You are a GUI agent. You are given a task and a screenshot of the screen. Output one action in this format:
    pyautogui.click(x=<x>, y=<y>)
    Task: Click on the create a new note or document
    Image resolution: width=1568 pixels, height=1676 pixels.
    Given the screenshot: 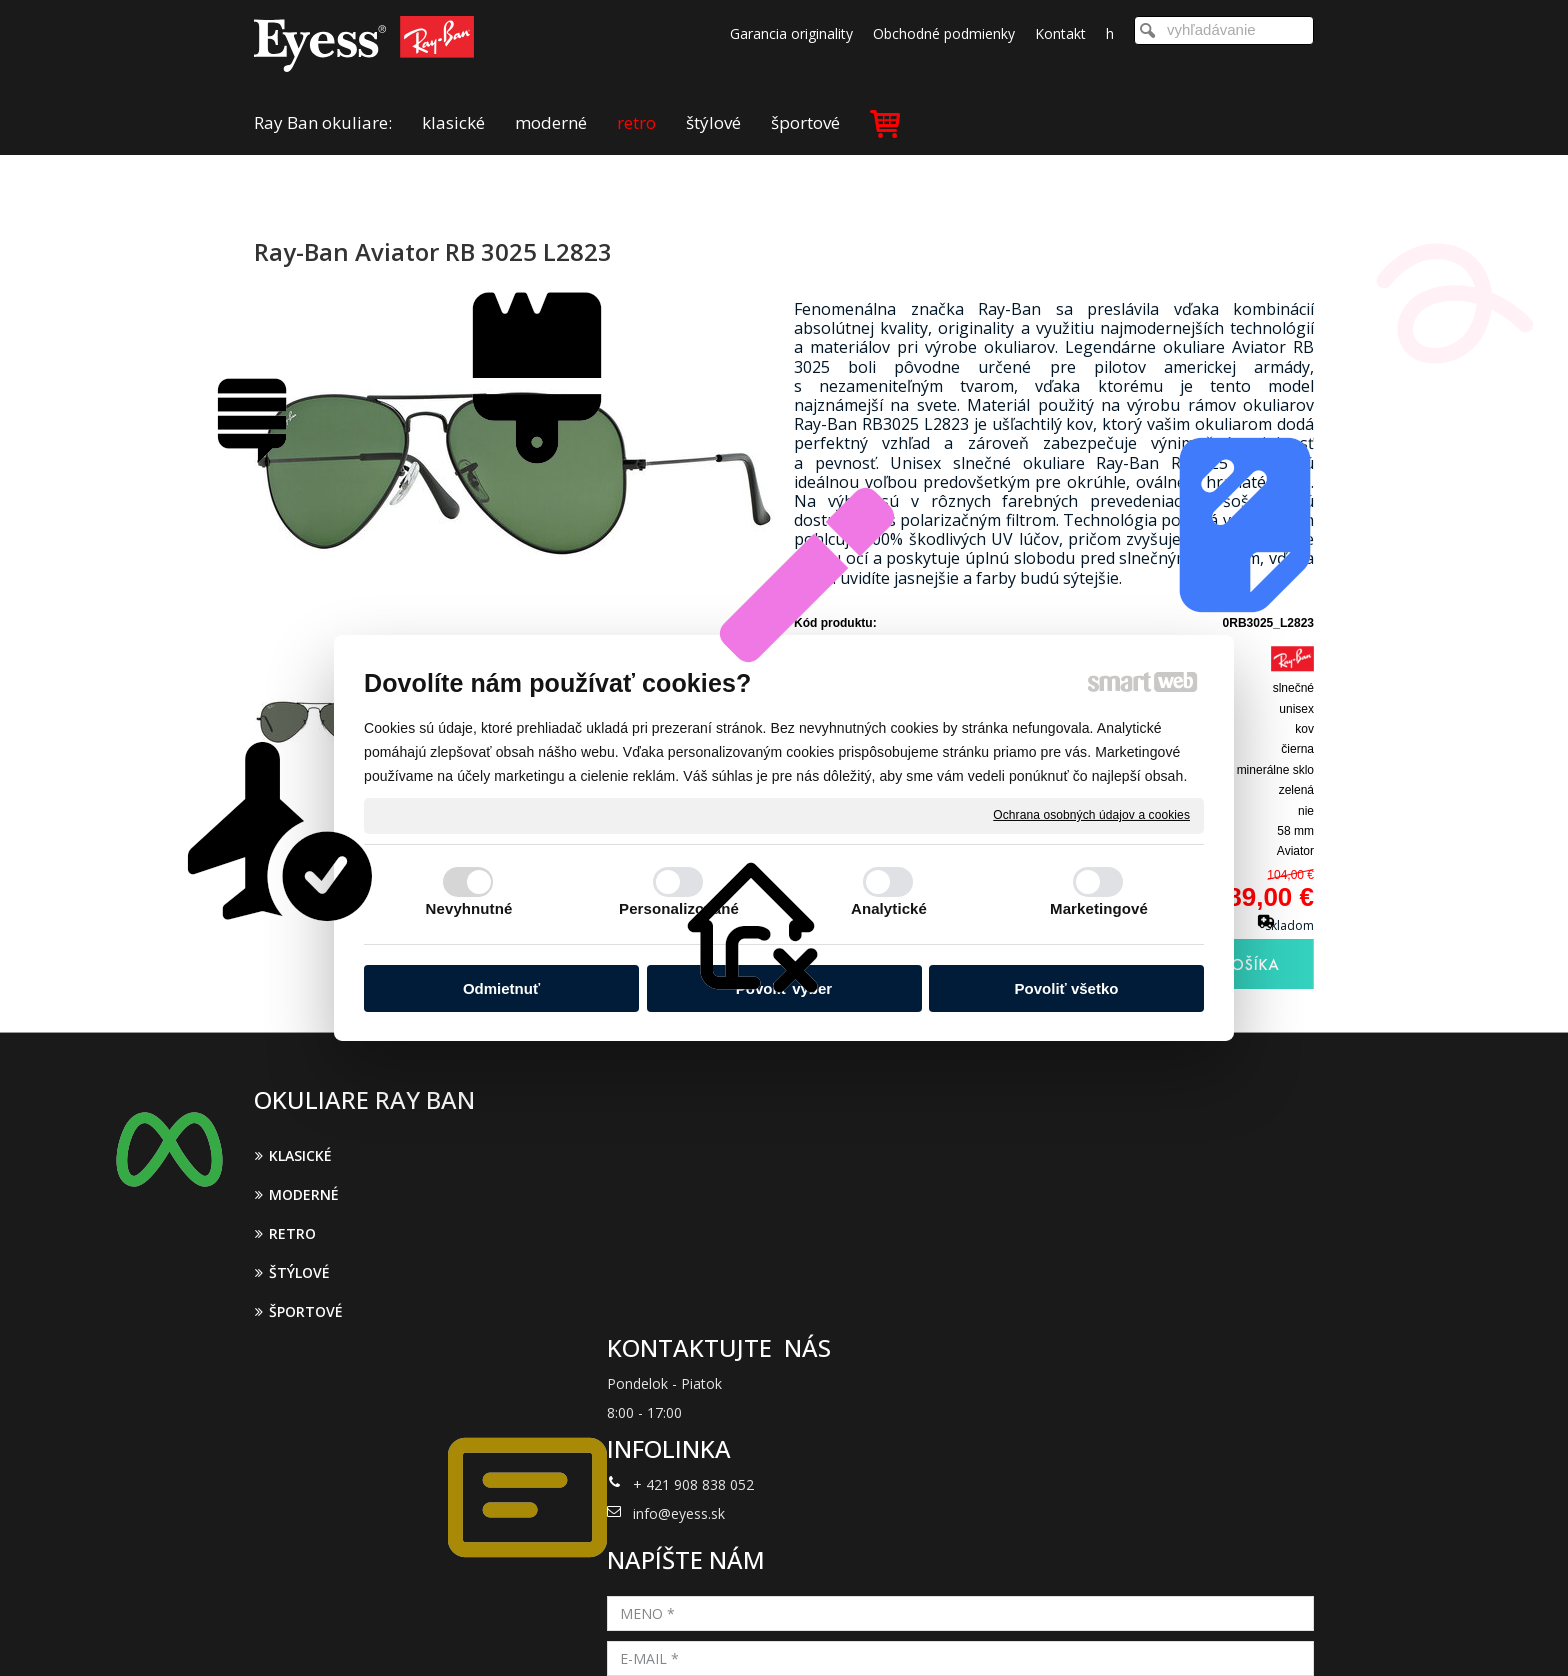 What is the action you would take?
    pyautogui.click(x=527, y=1497)
    